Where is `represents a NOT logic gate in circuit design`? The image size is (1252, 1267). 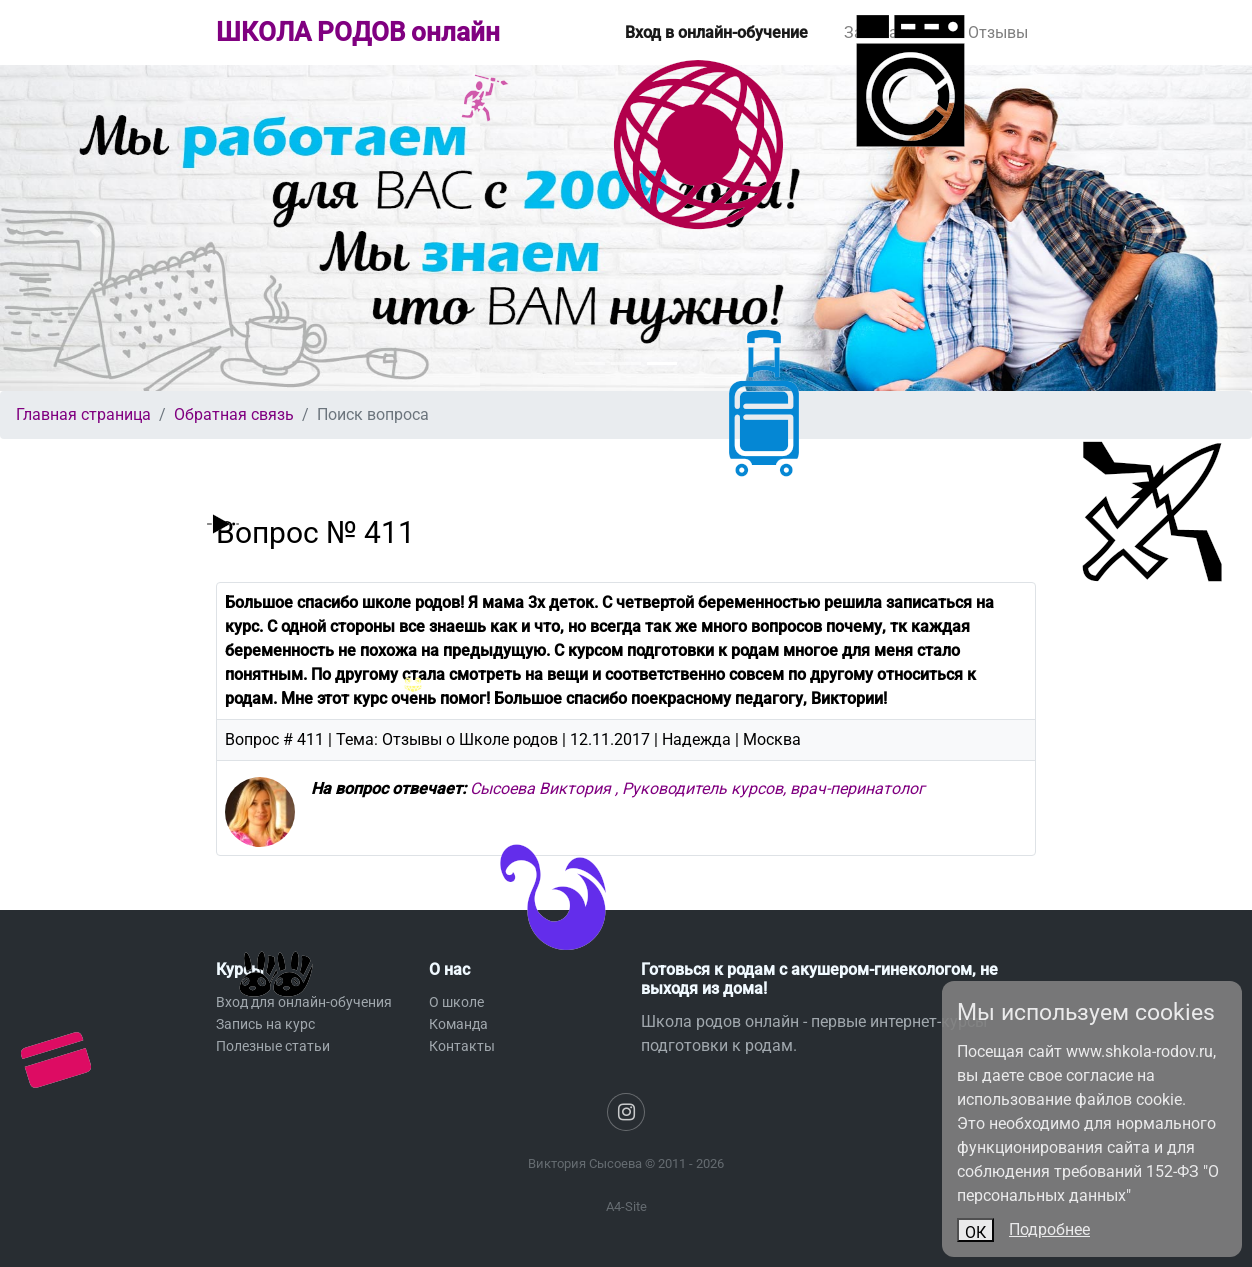
represents a NOT logic gate in circuit design is located at coordinates (223, 524).